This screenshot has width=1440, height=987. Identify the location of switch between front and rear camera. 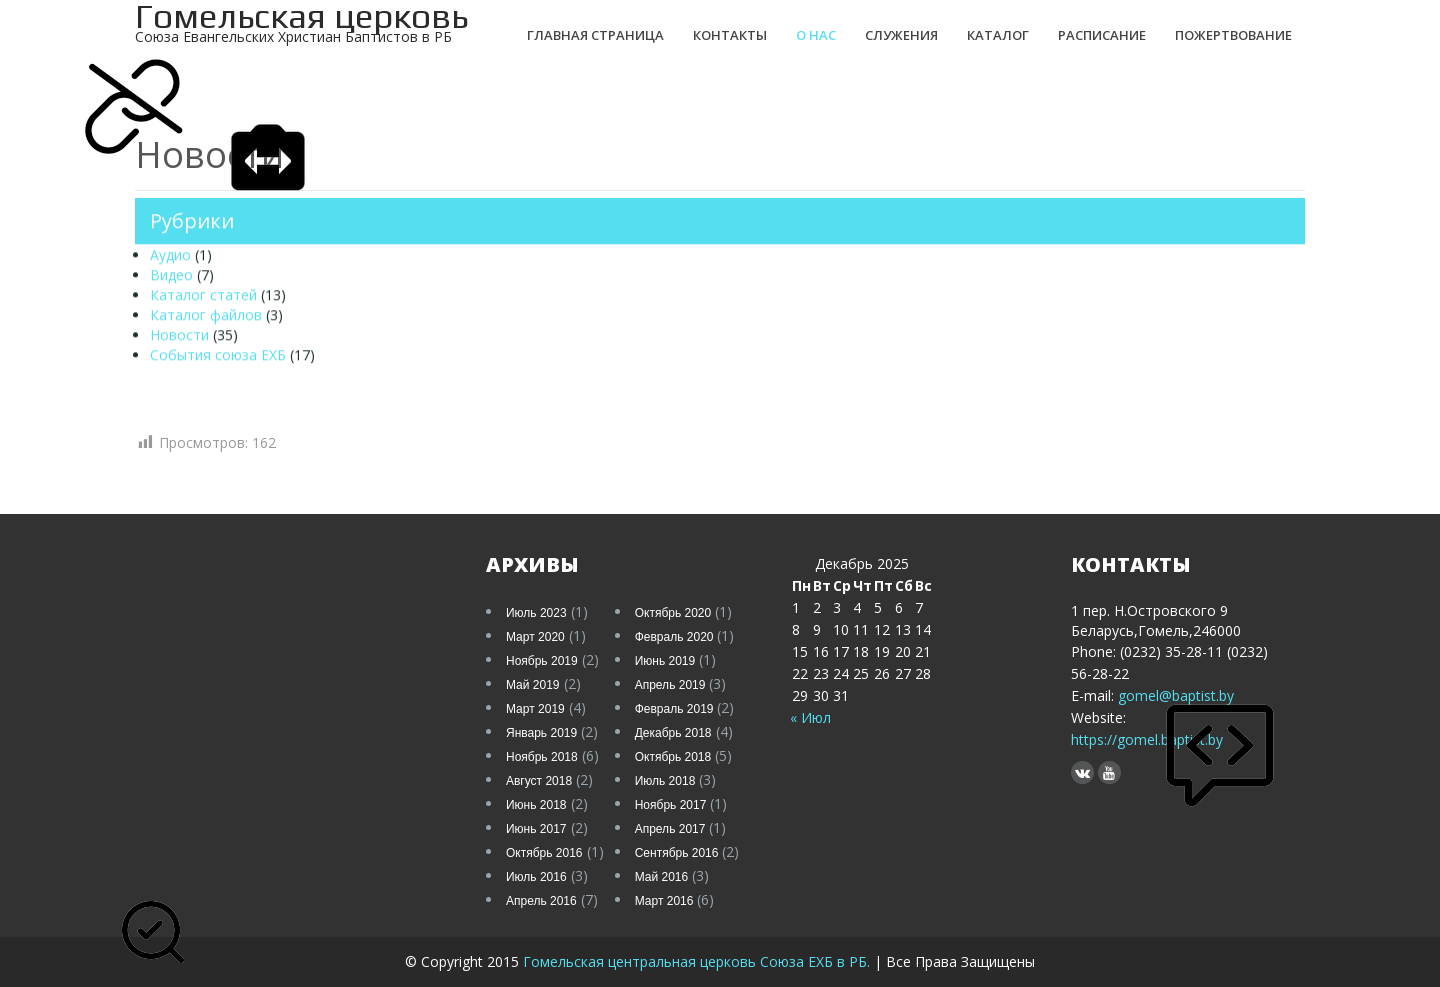
(268, 161).